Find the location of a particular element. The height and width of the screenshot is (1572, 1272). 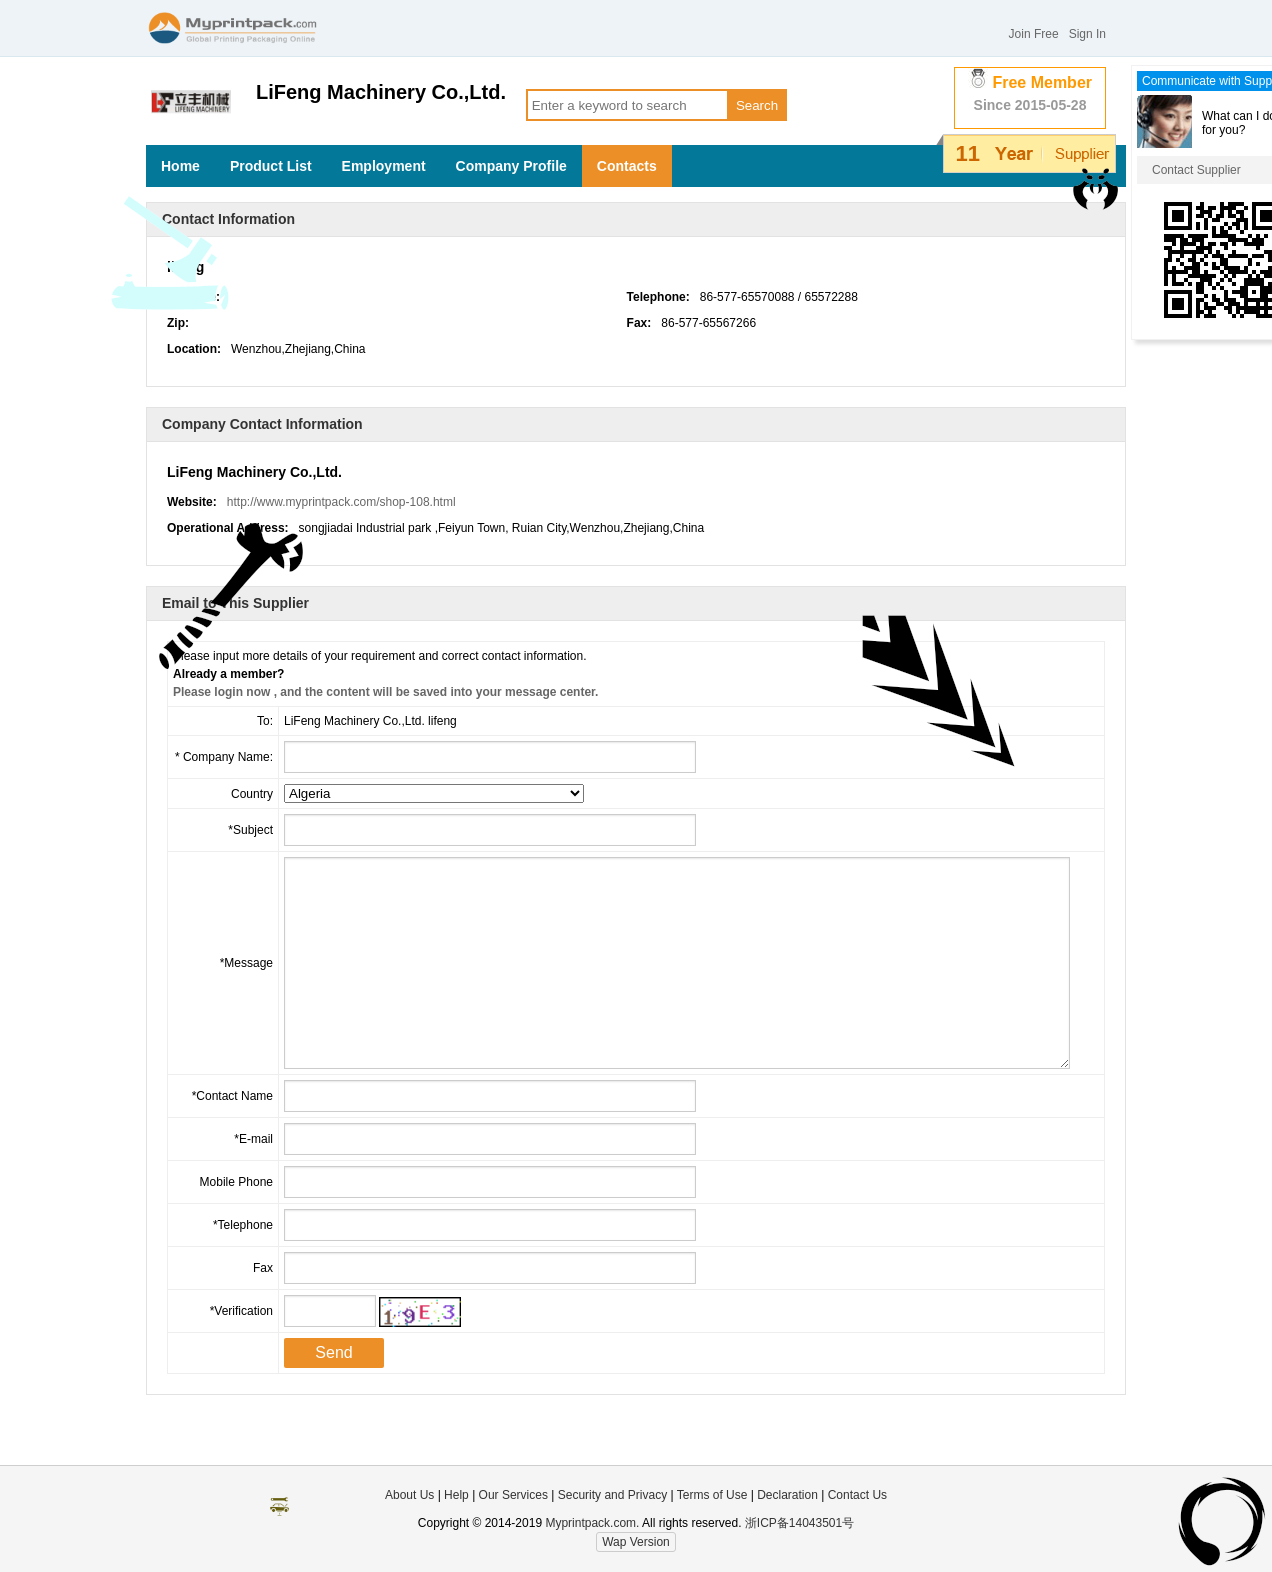

zen or meditation mode is located at coordinates (1222, 1521).